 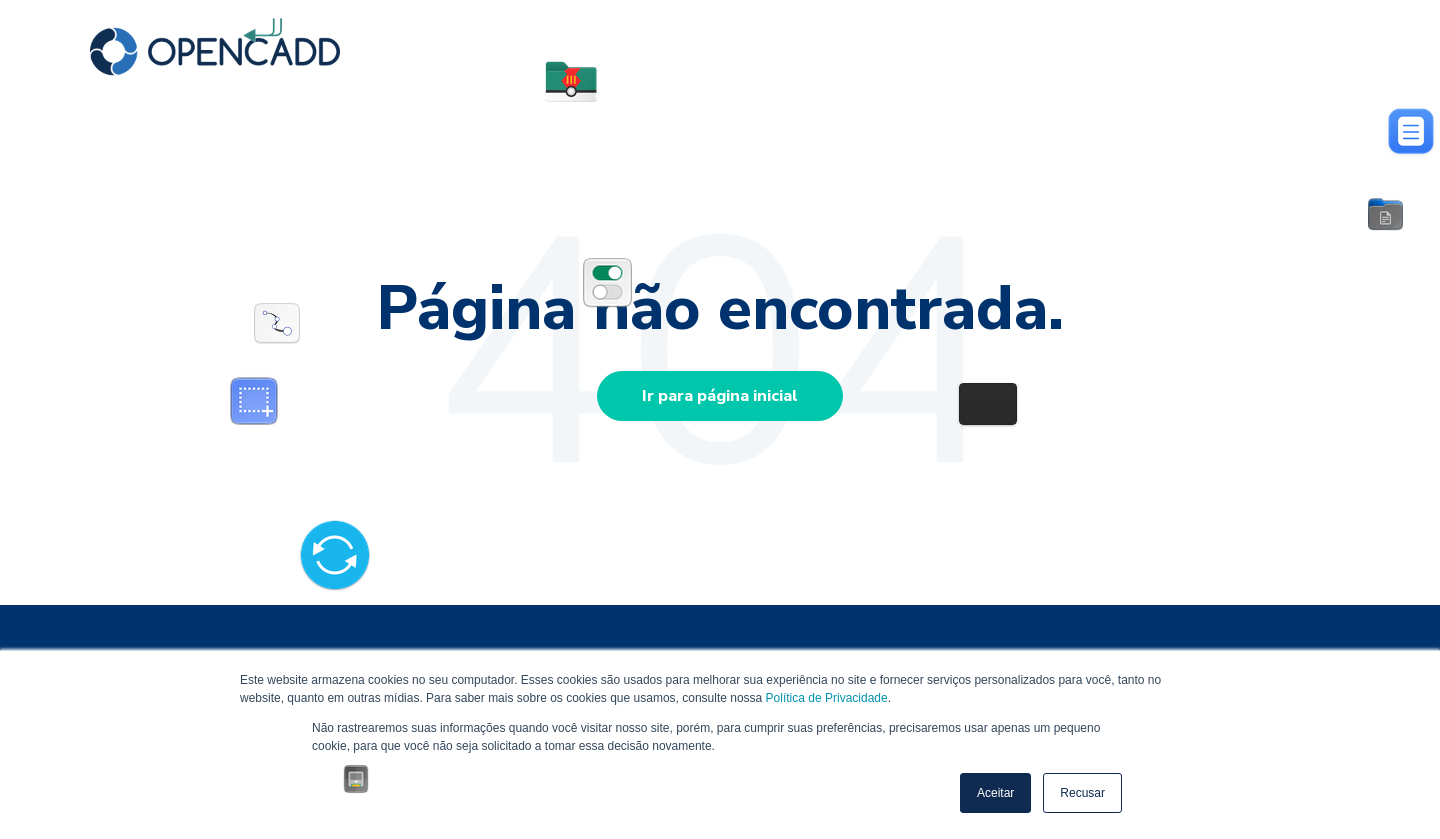 What do you see at coordinates (335, 555) in the screenshot?
I see `indicates syncing in progress` at bounding box center [335, 555].